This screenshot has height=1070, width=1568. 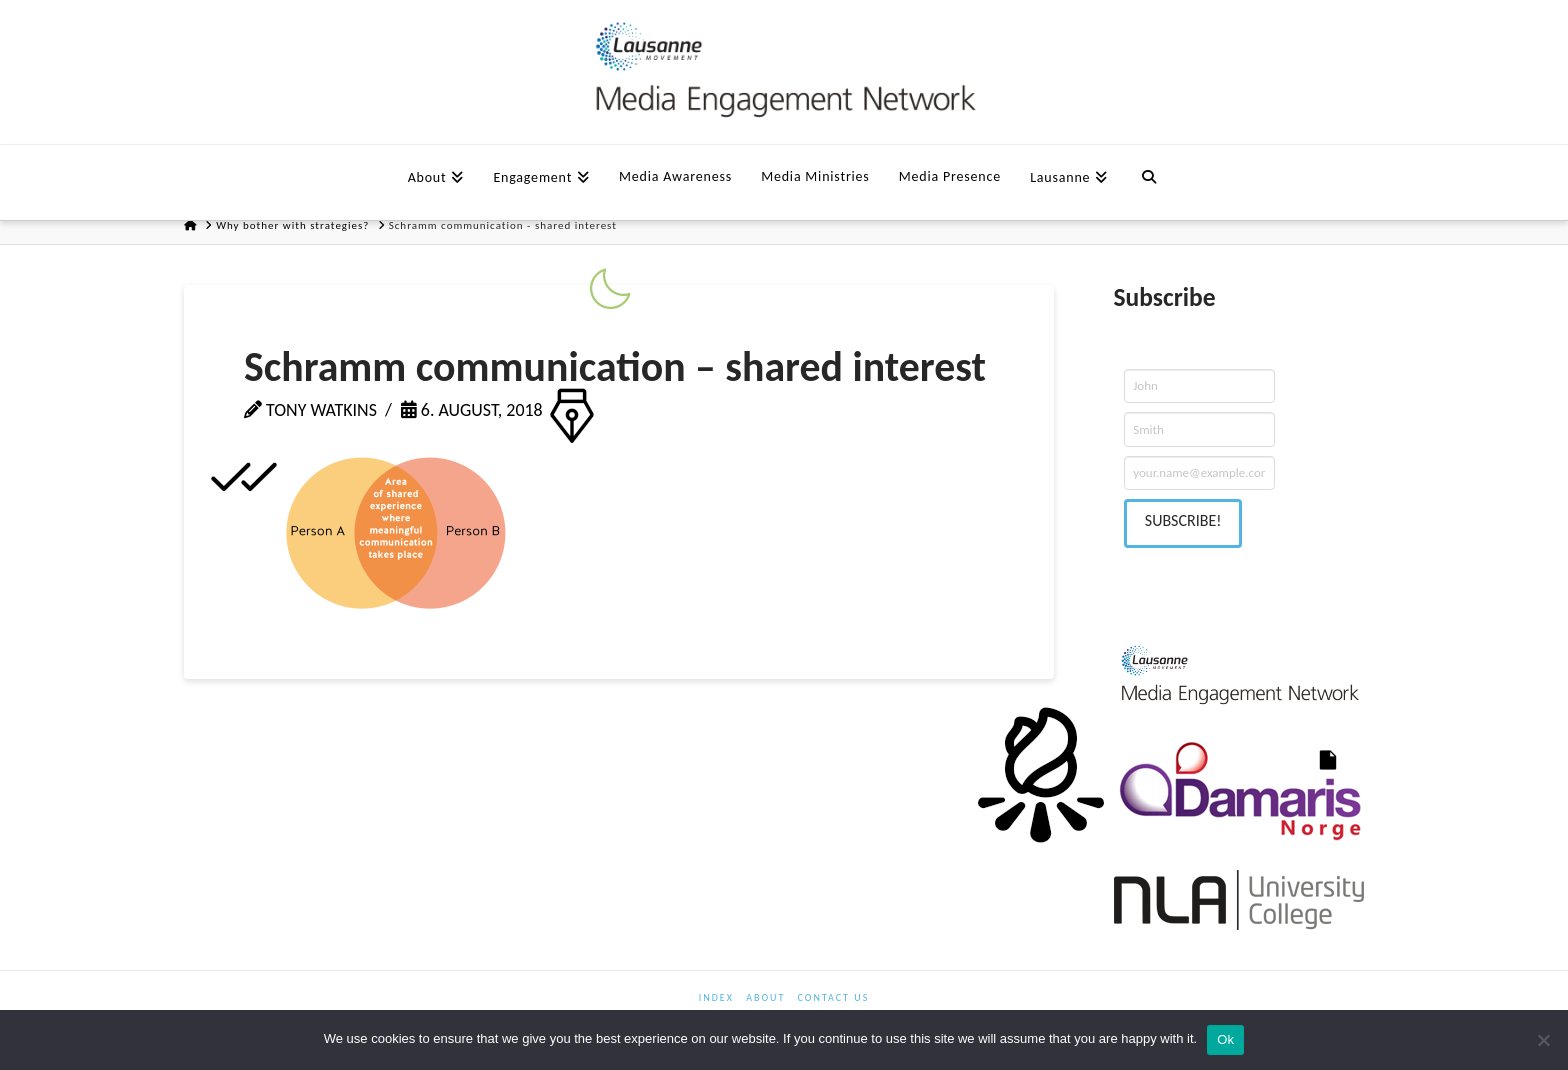 I want to click on indicates multiple items completed or verified, so click(x=244, y=478).